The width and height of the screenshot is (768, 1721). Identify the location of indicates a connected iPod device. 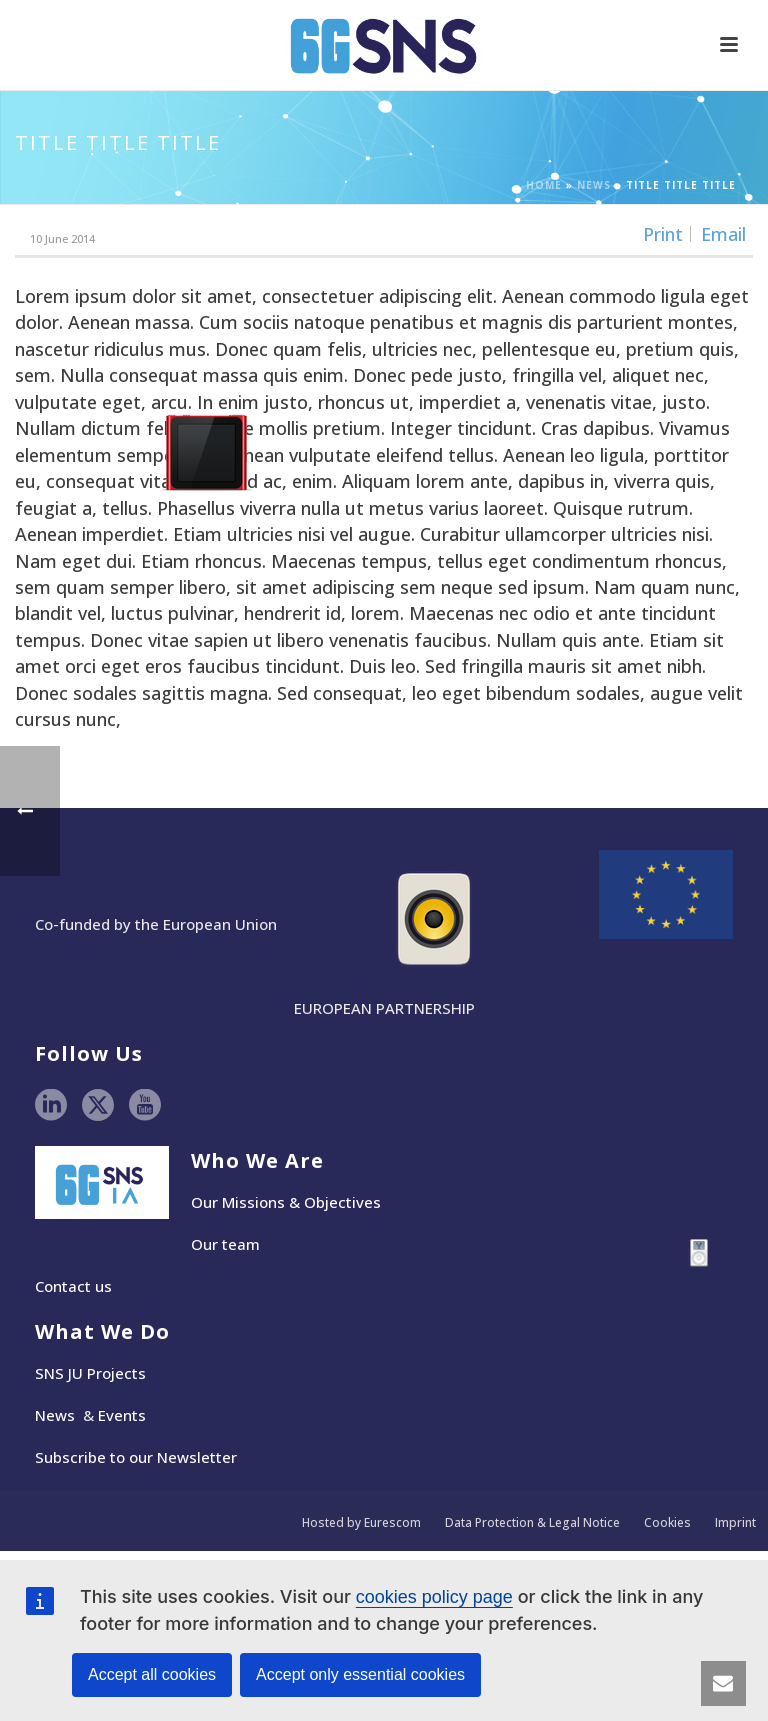
(699, 1253).